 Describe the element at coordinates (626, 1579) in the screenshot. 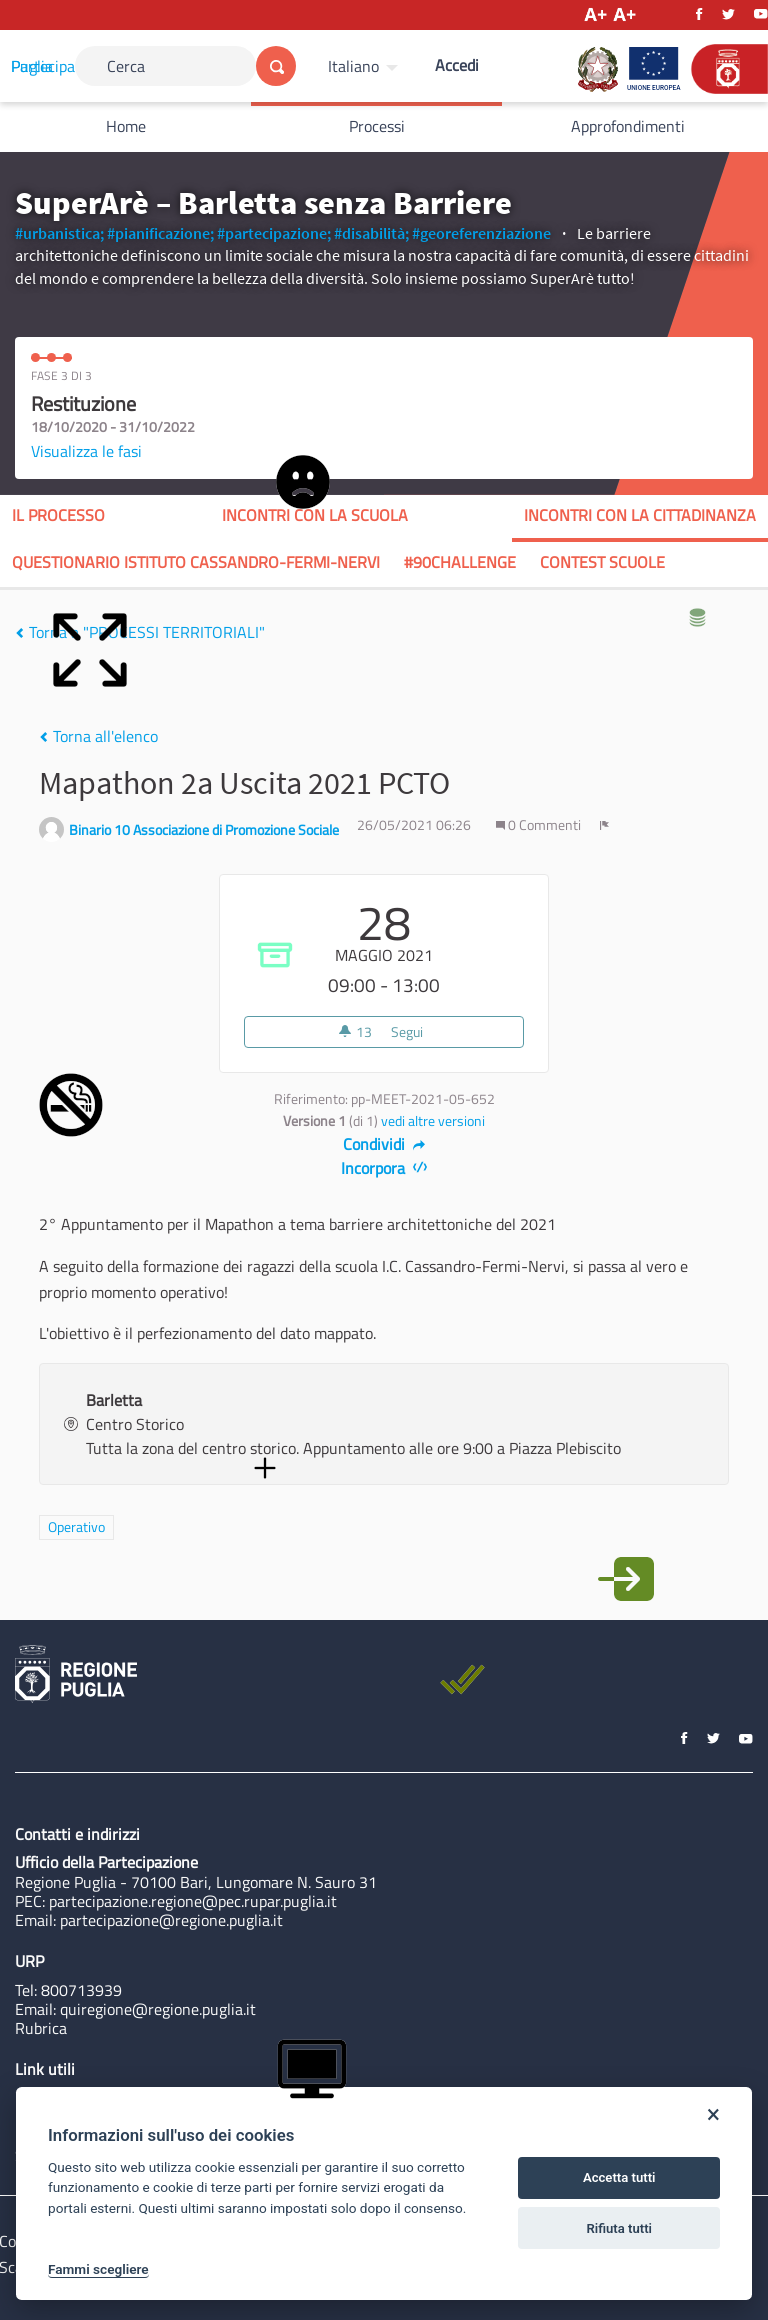

I see `log in or sign in to your account` at that location.